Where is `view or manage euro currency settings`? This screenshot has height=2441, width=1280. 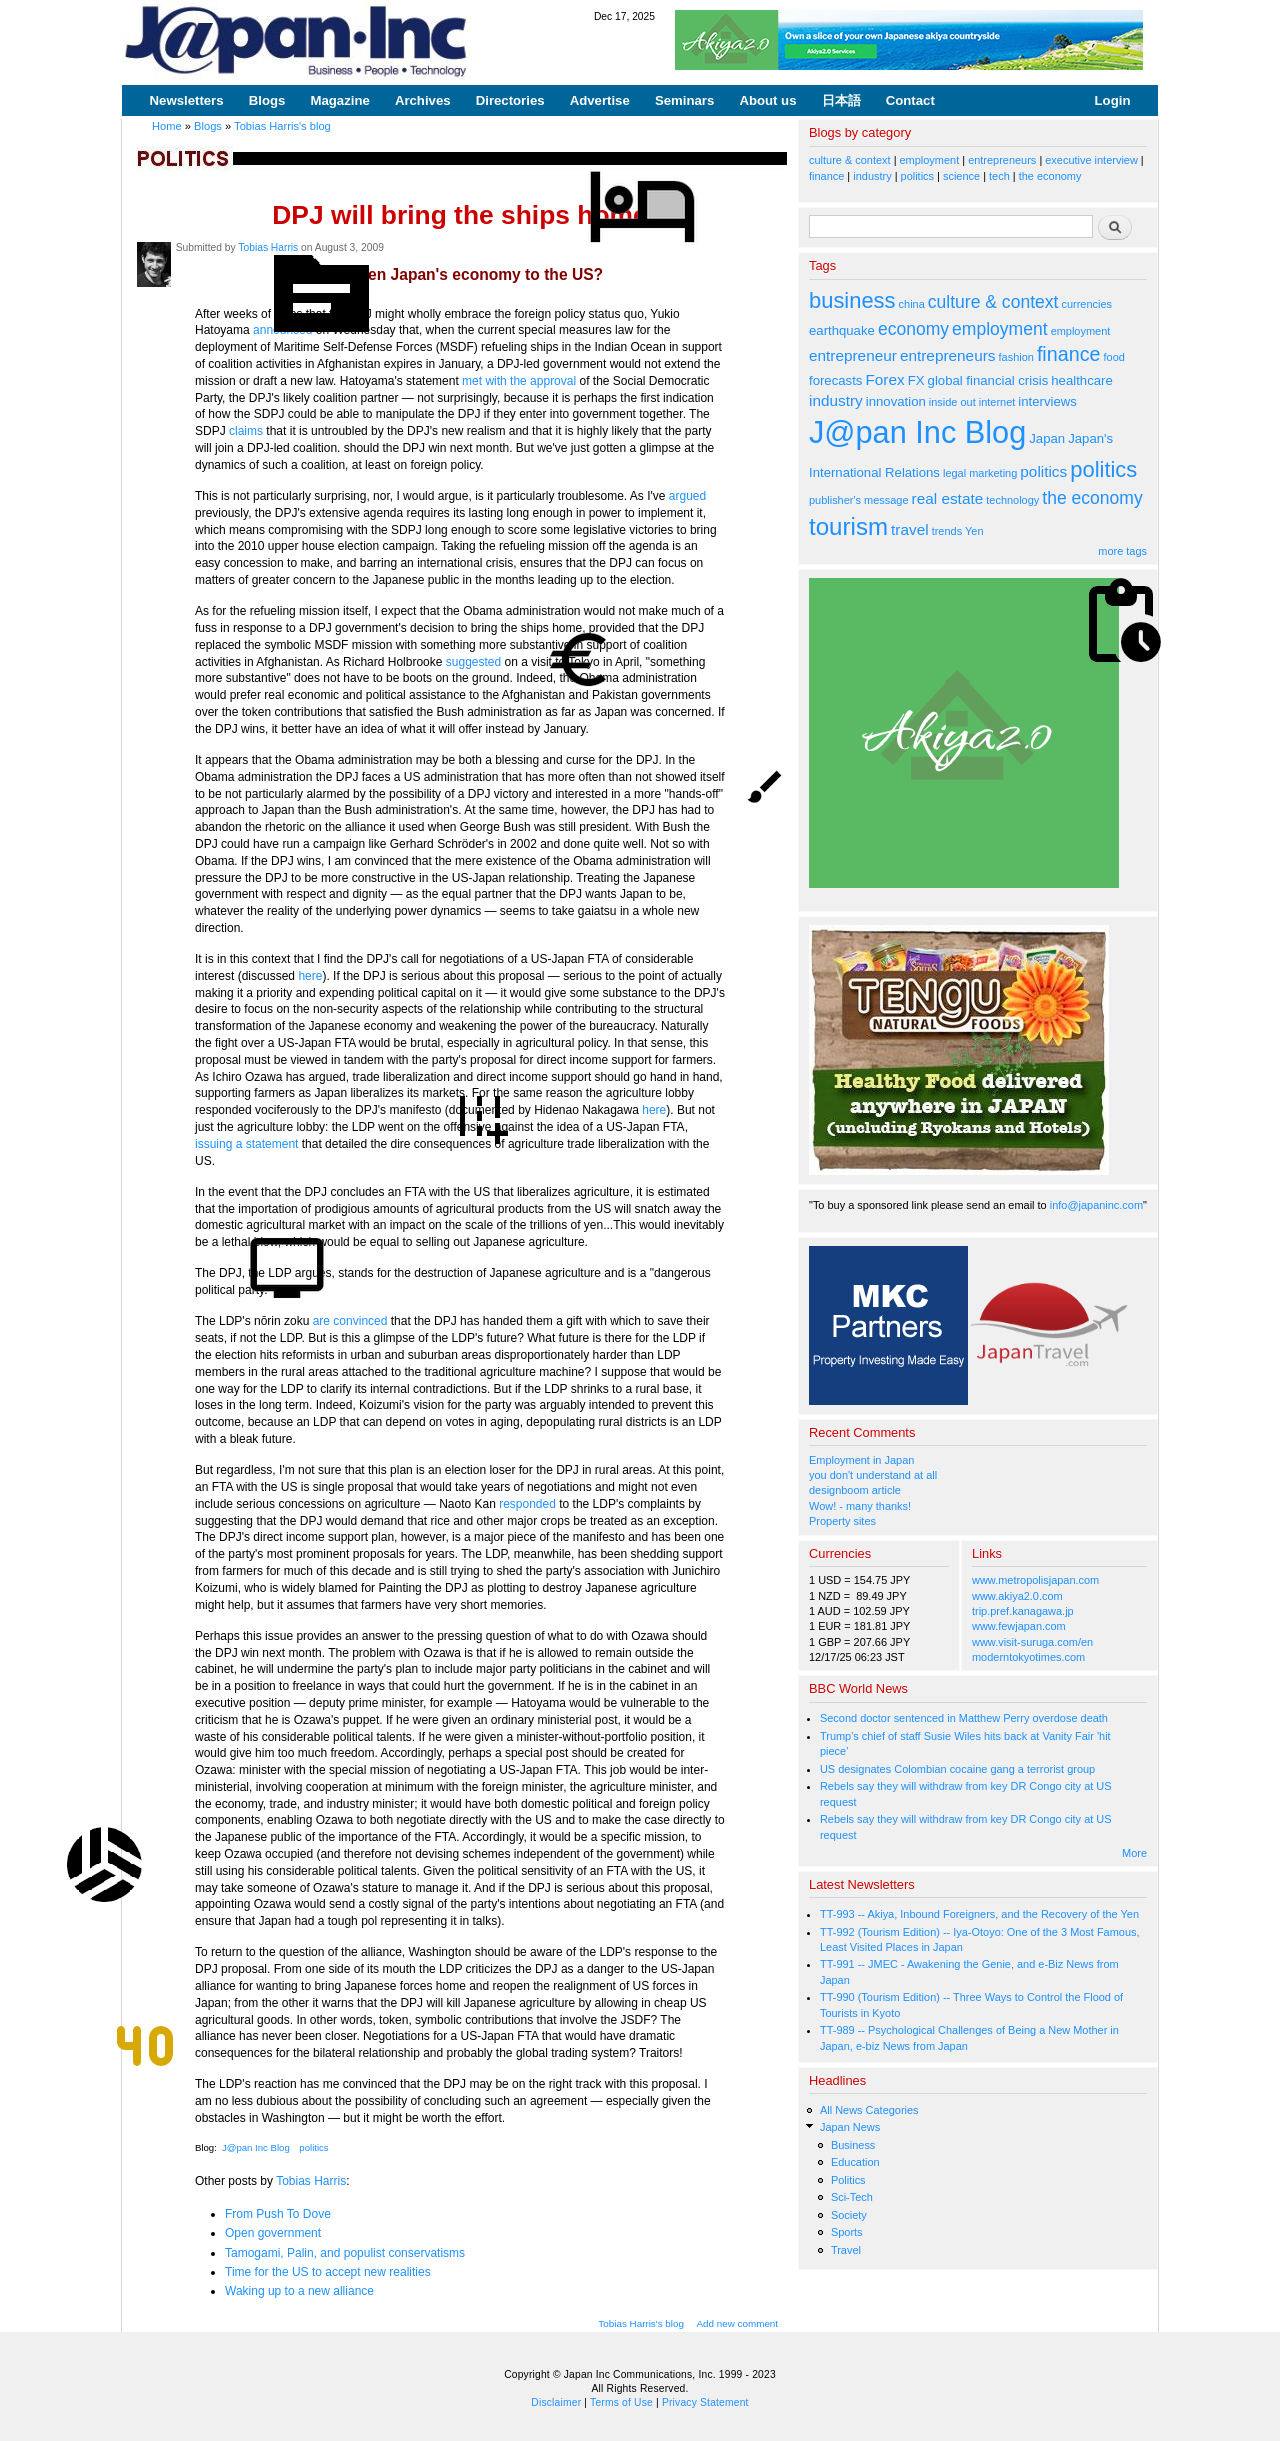
view or manage euro currency settings is located at coordinates (579, 659).